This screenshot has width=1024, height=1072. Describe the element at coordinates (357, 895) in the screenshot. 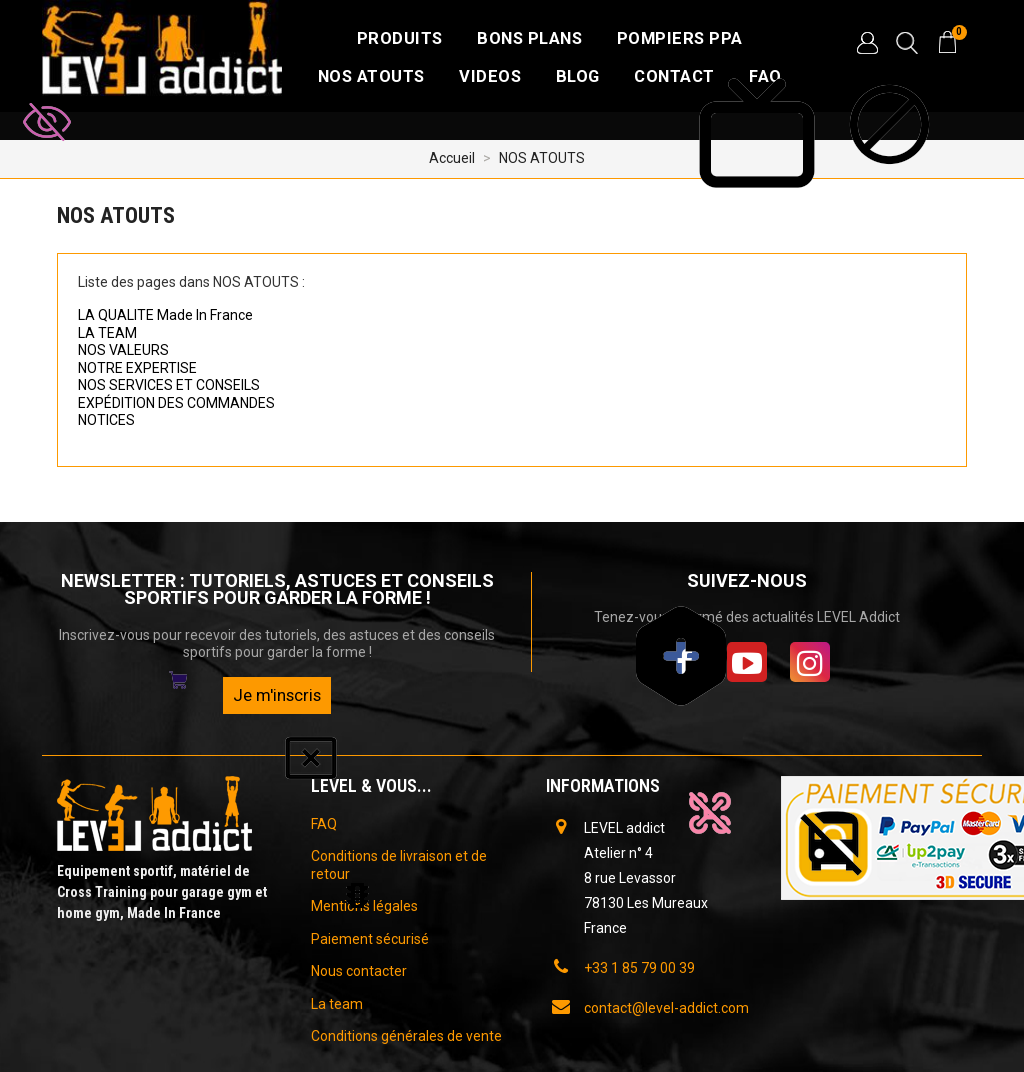

I see `view traffic conditions on map` at that location.